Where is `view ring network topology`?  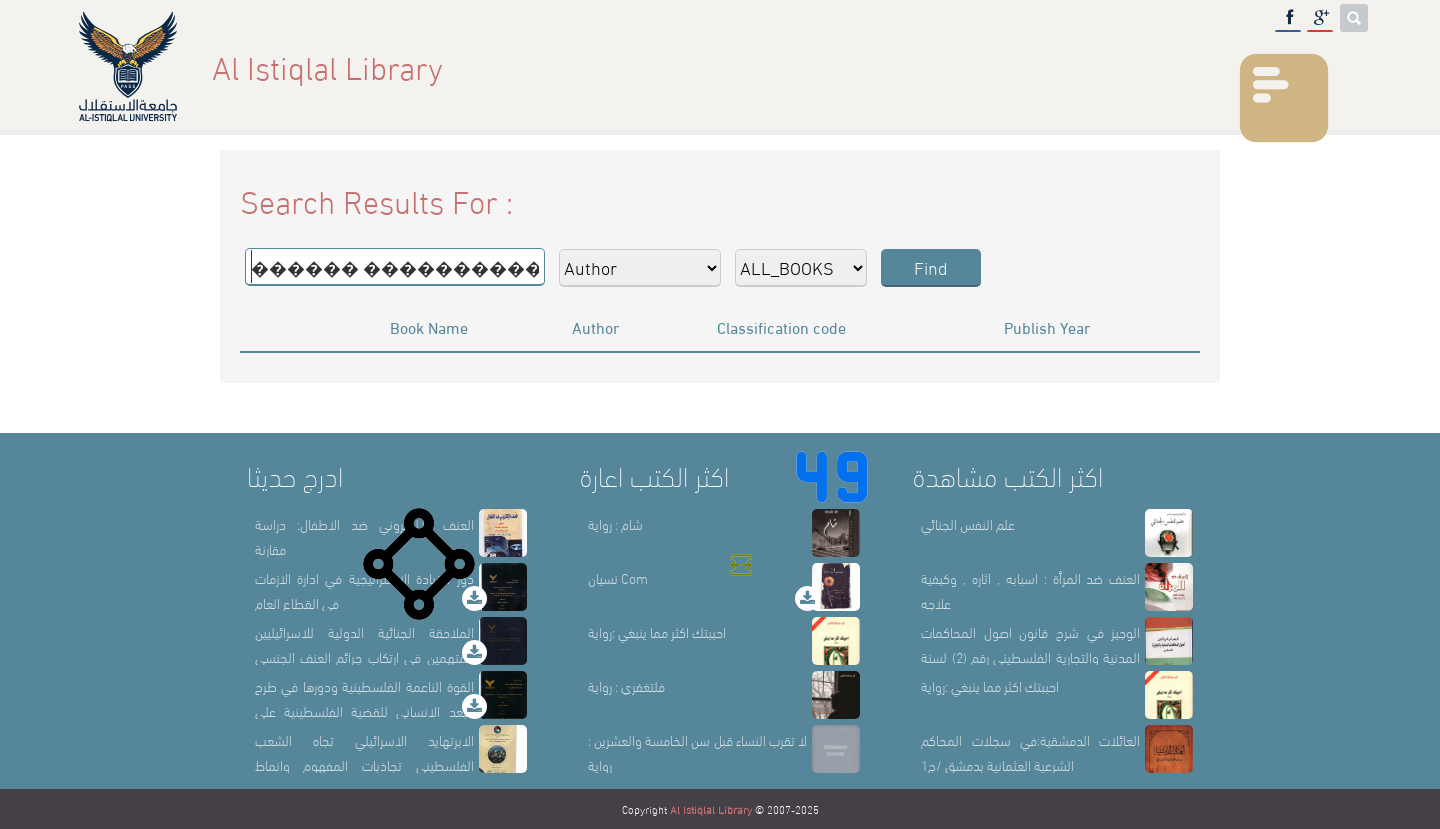
view ring network topology is located at coordinates (419, 564).